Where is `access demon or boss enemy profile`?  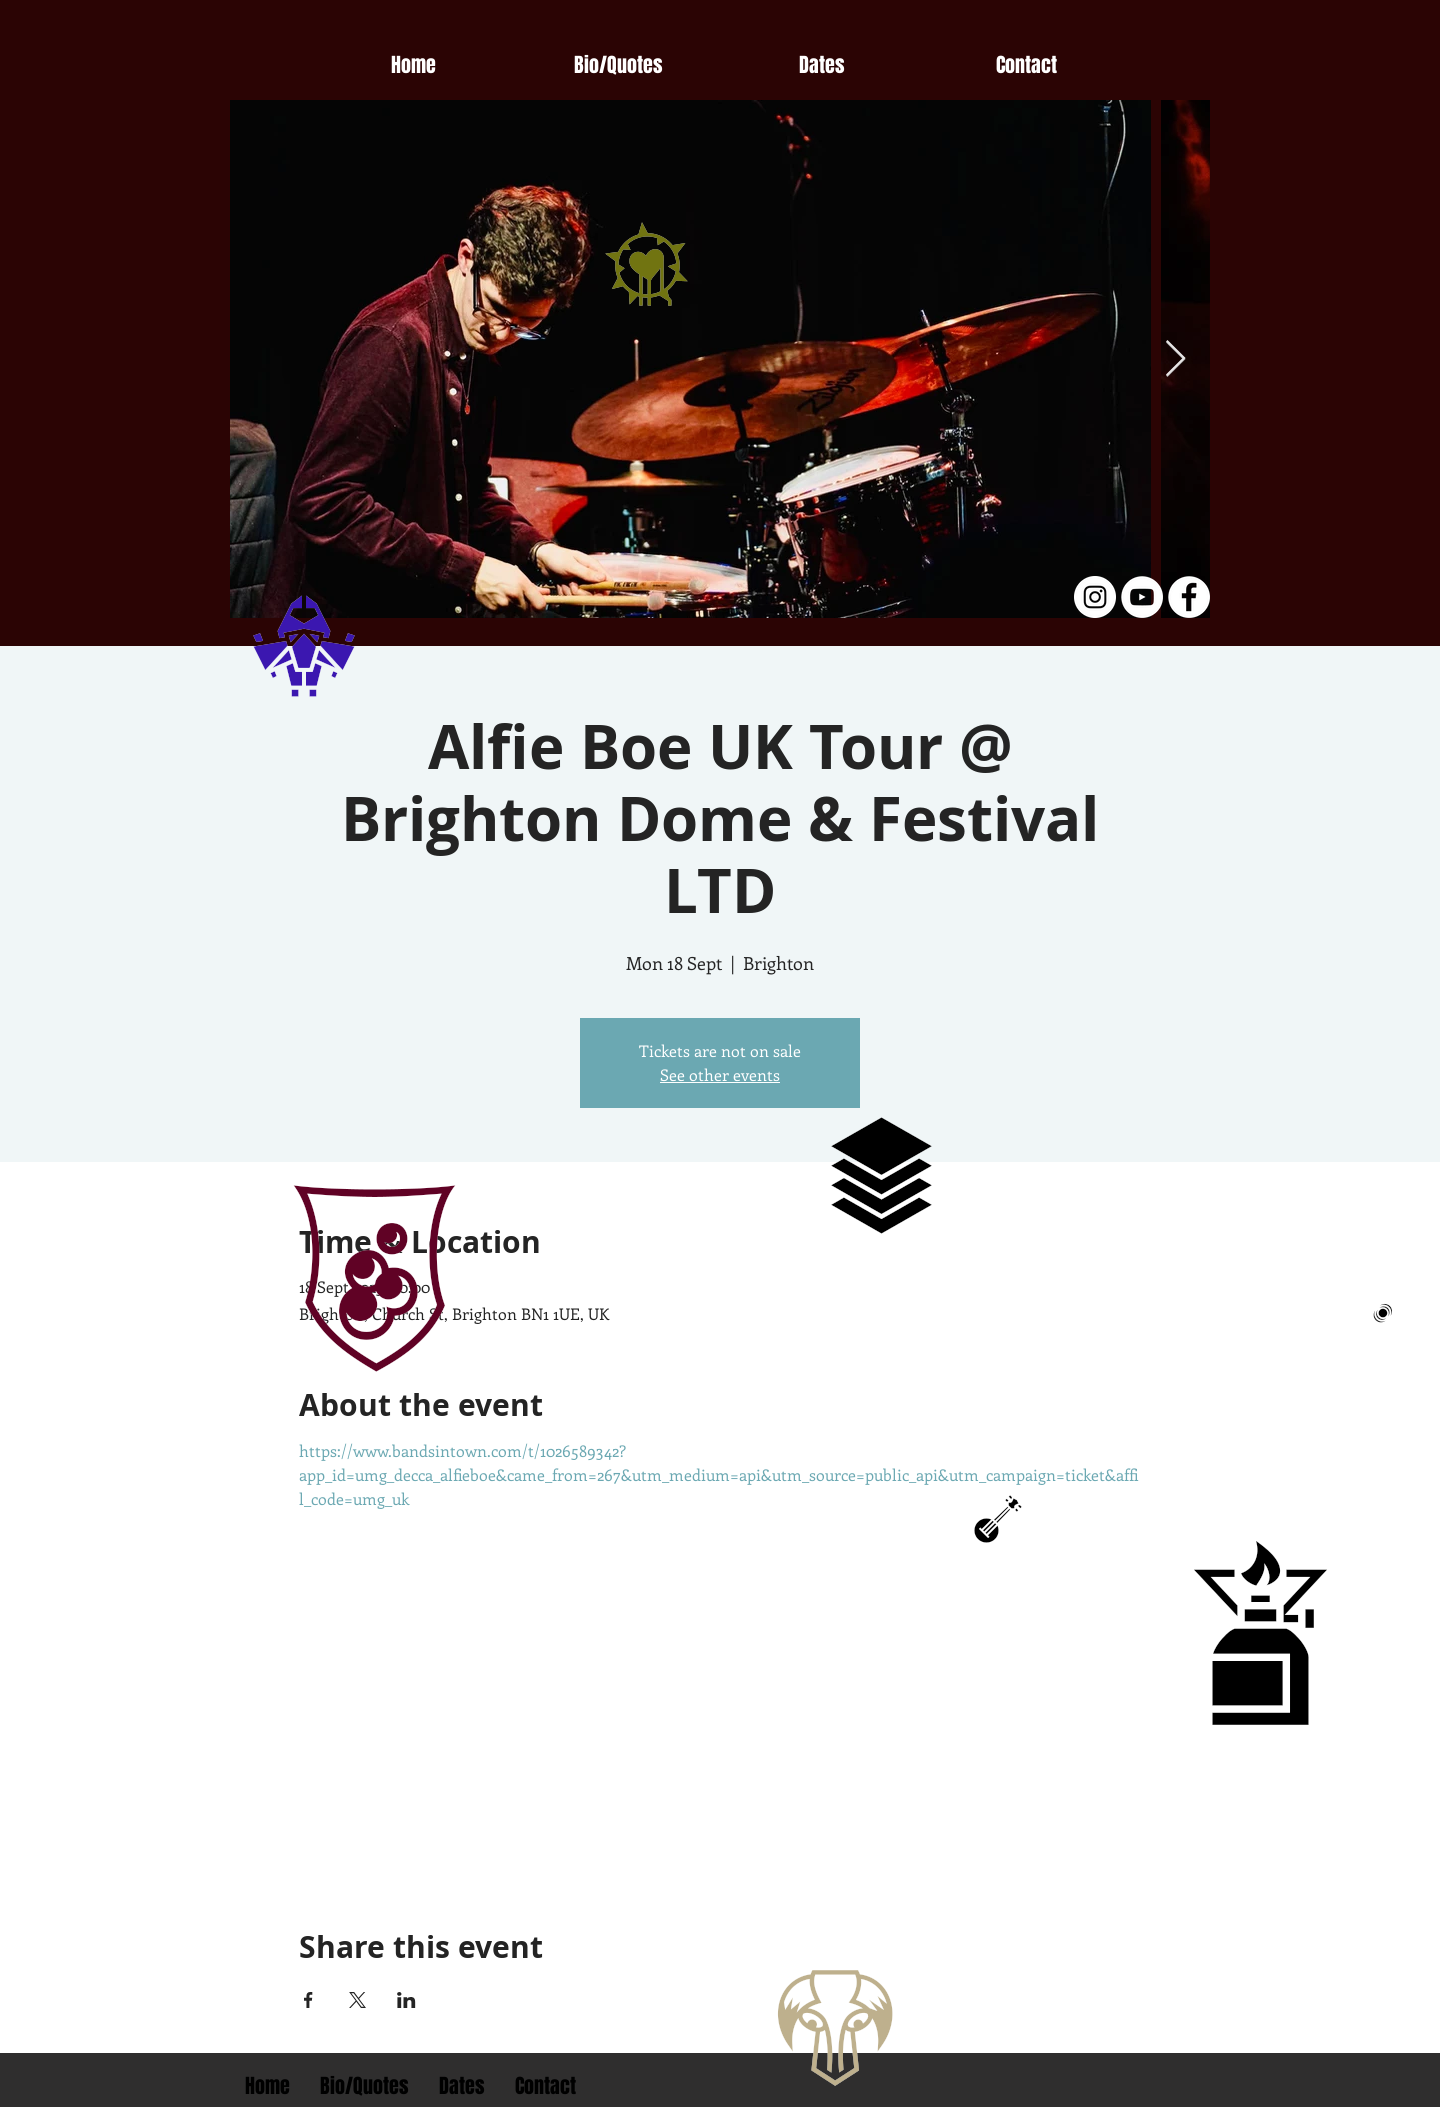
access demon or boss enemy profile is located at coordinates (835, 2028).